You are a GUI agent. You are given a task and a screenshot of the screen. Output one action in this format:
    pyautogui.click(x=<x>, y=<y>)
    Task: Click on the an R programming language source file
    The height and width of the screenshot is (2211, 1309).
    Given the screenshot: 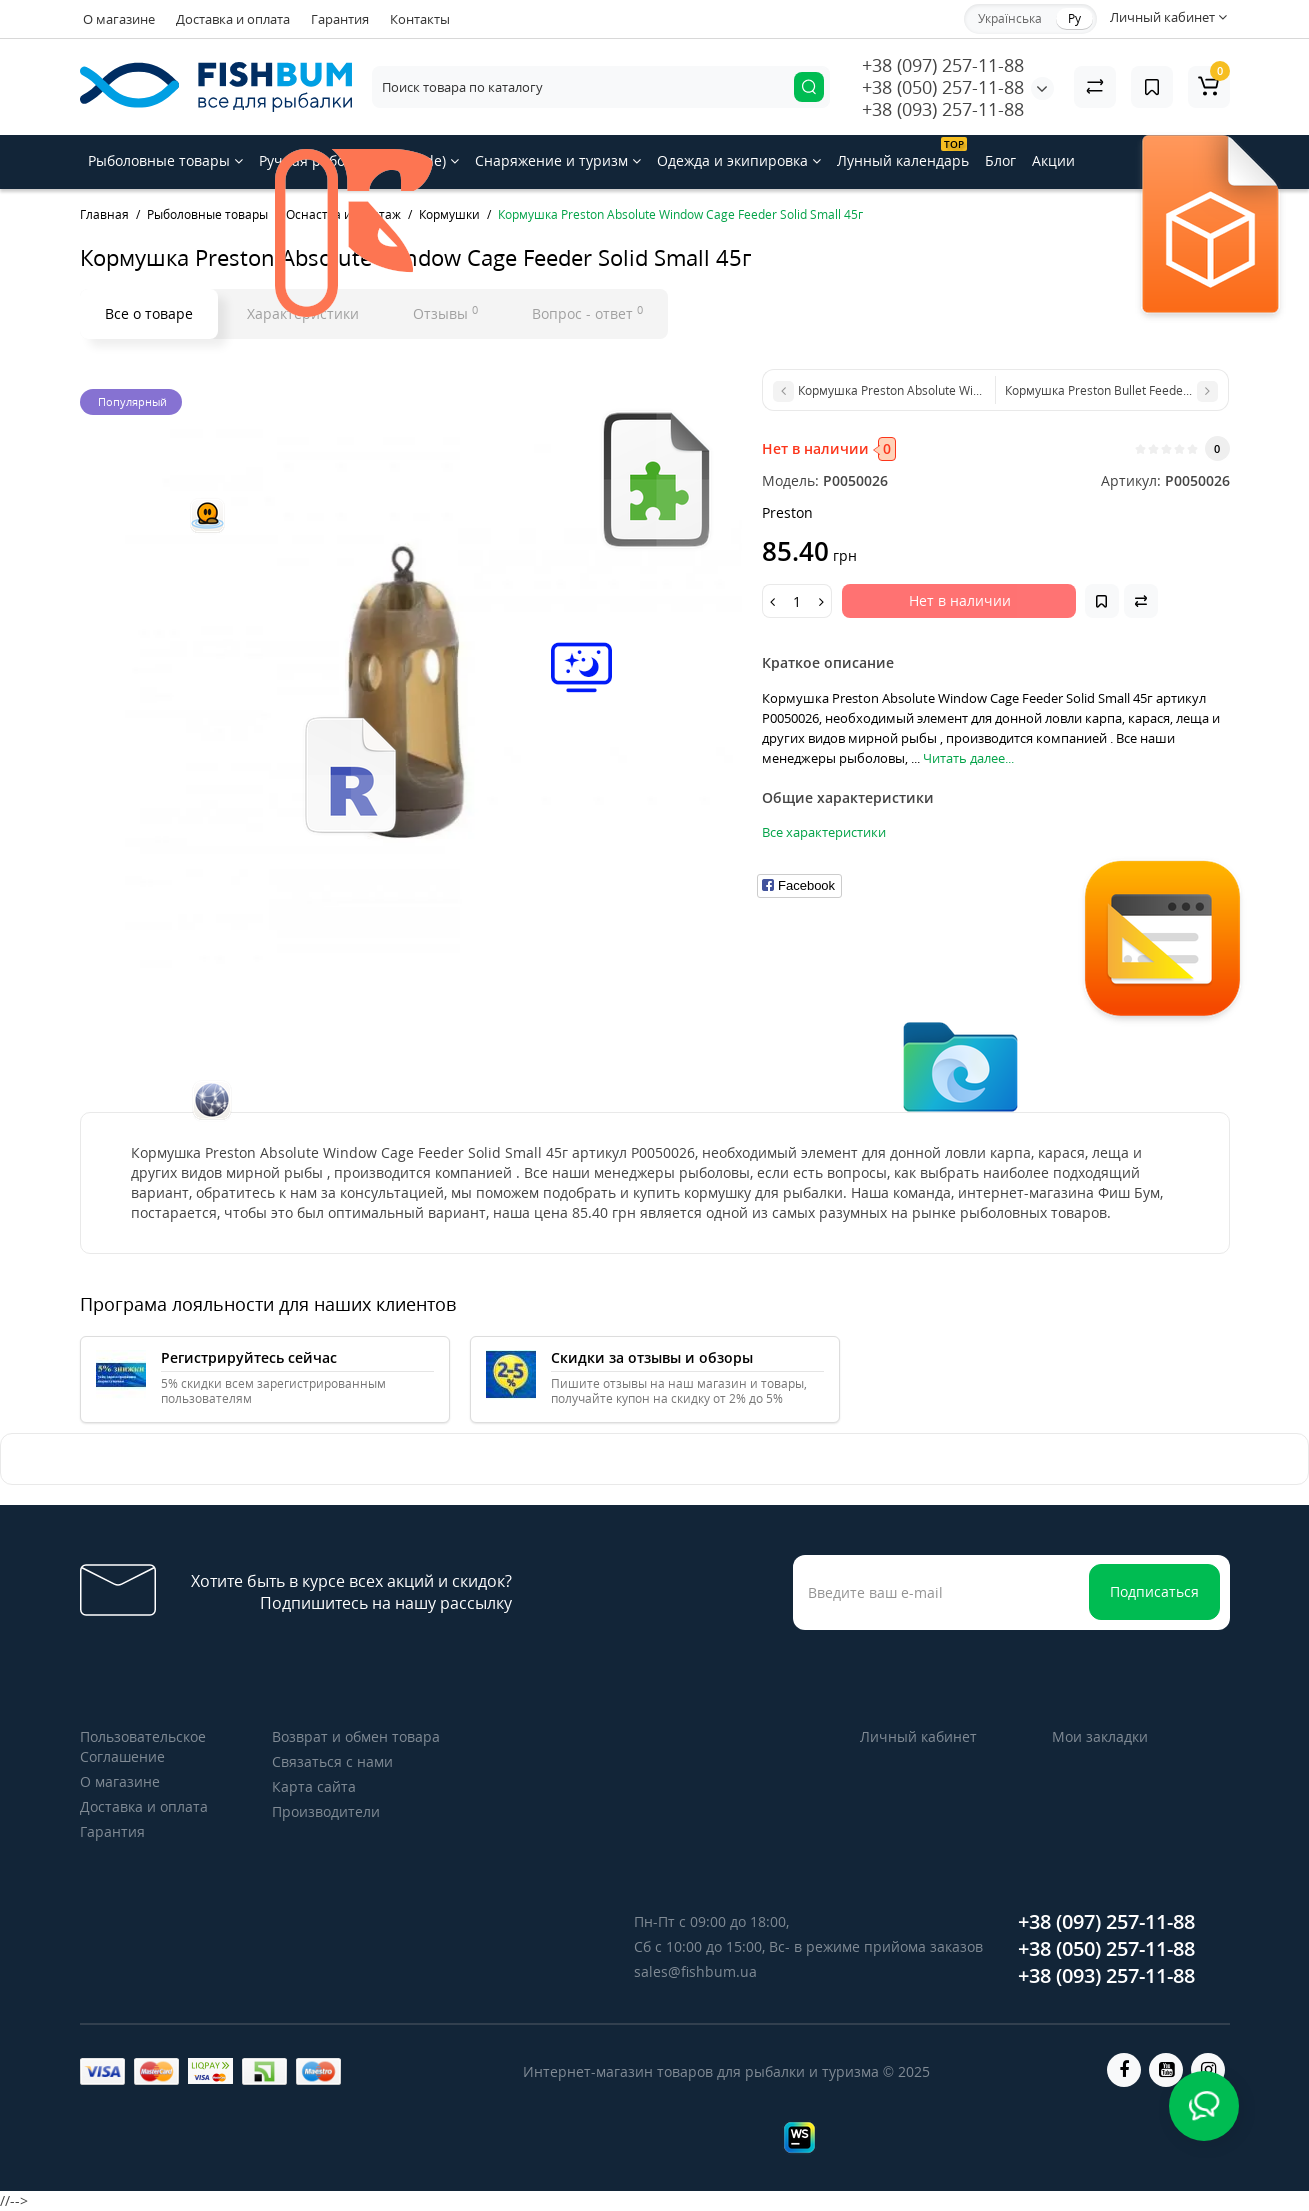 What is the action you would take?
    pyautogui.click(x=351, y=775)
    